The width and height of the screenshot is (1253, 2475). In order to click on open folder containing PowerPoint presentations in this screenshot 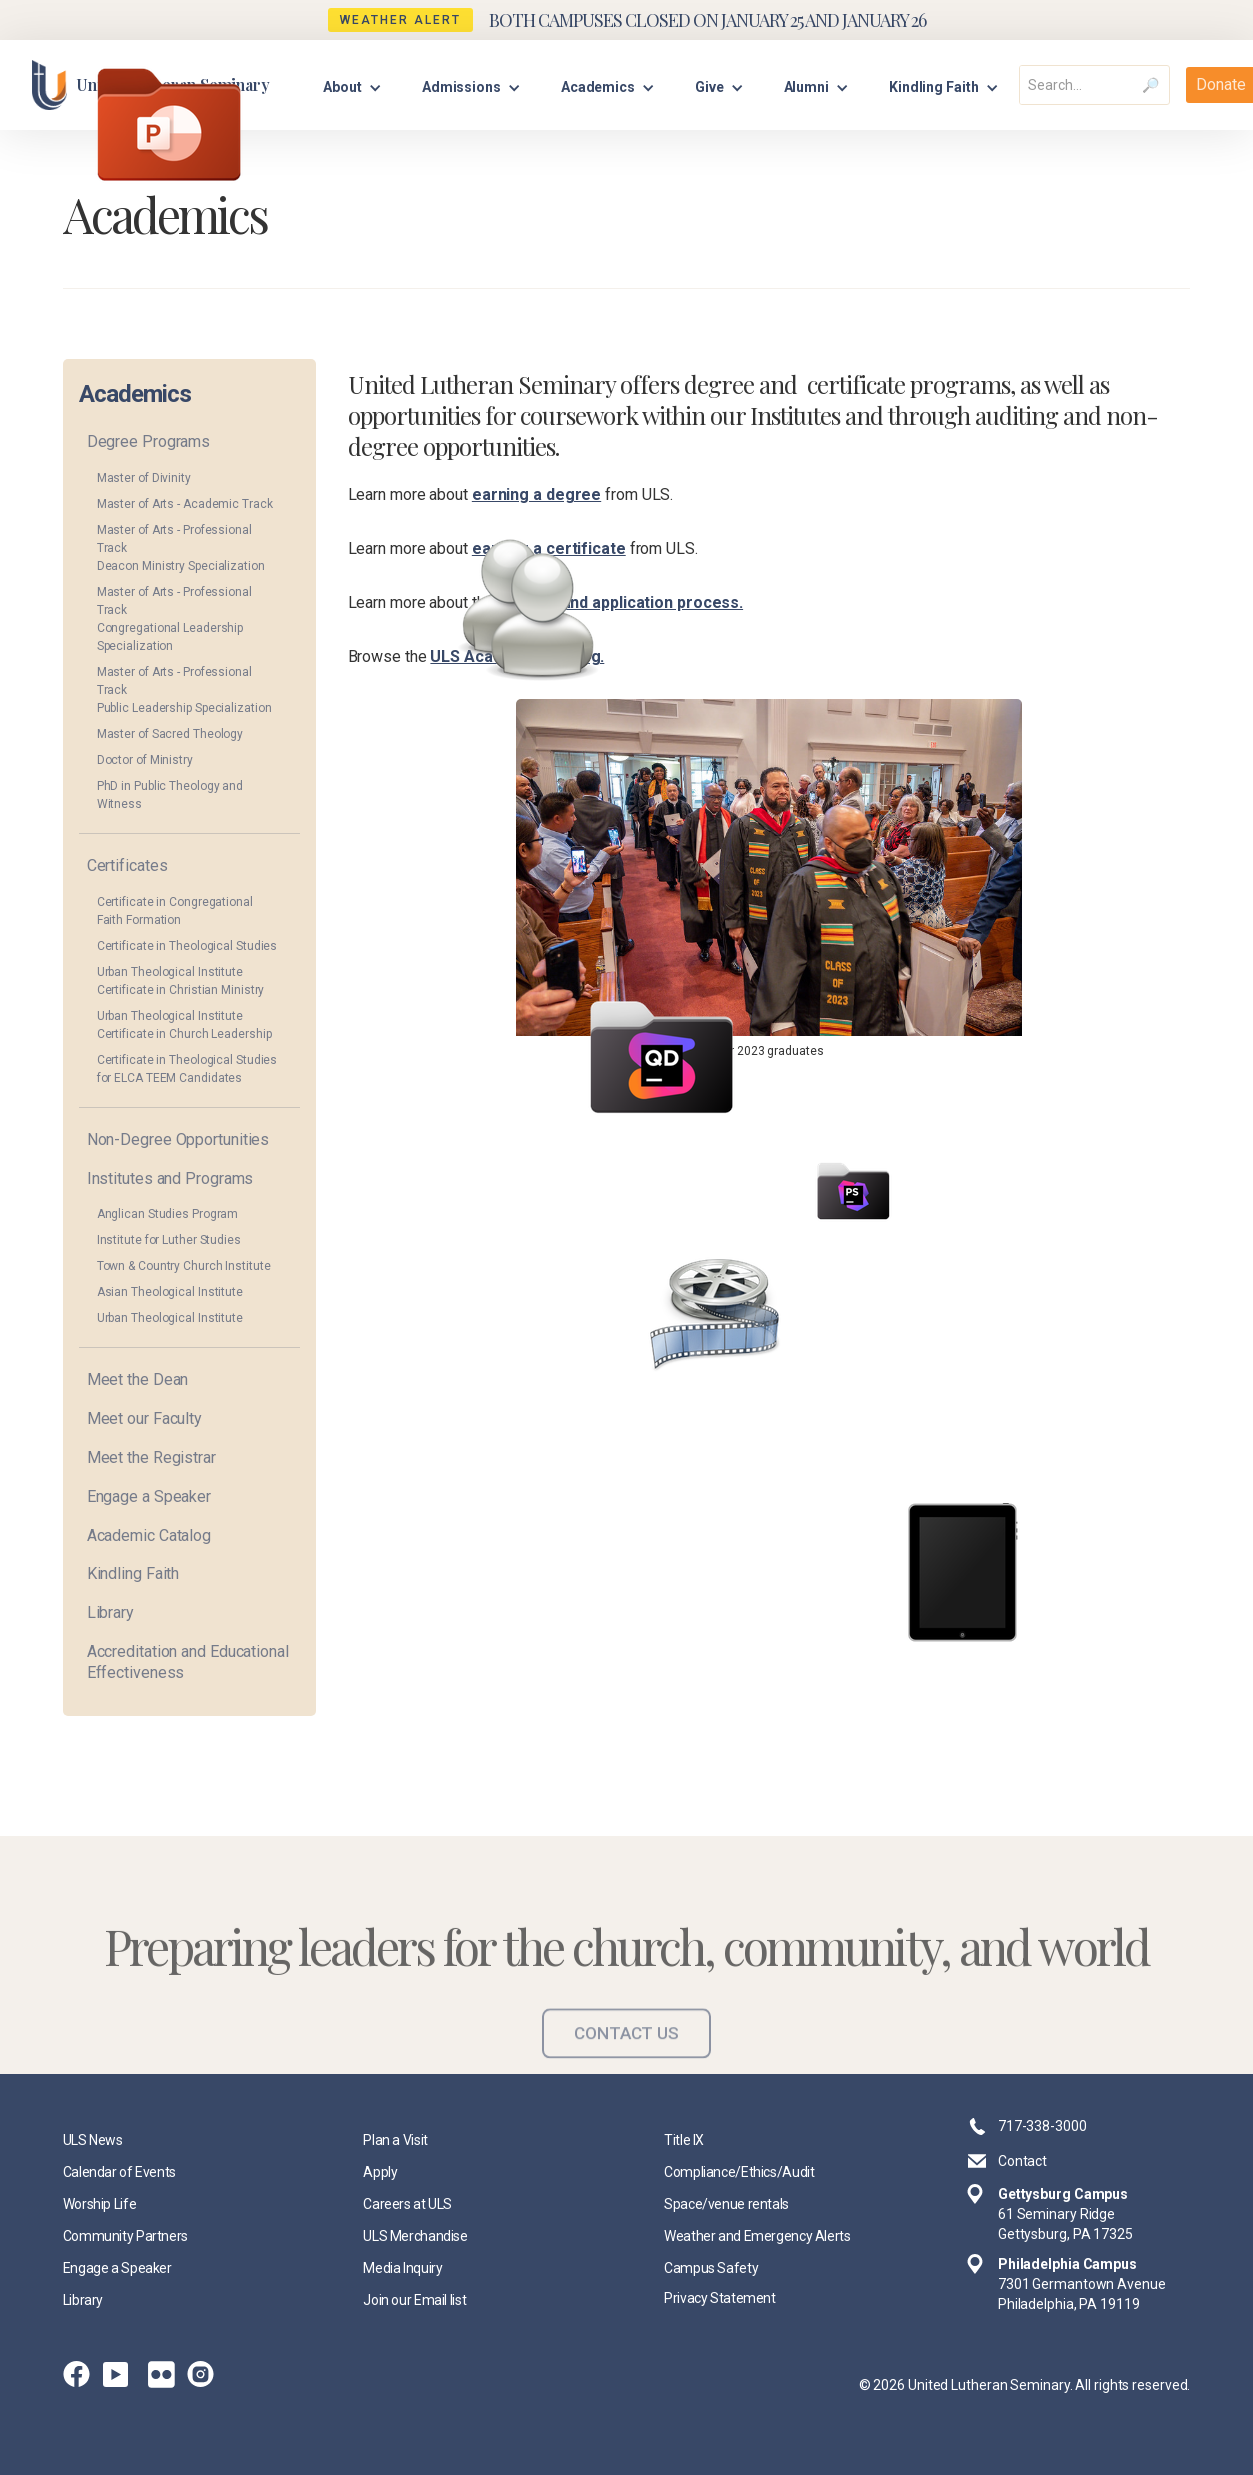, I will do `click(168, 128)`.